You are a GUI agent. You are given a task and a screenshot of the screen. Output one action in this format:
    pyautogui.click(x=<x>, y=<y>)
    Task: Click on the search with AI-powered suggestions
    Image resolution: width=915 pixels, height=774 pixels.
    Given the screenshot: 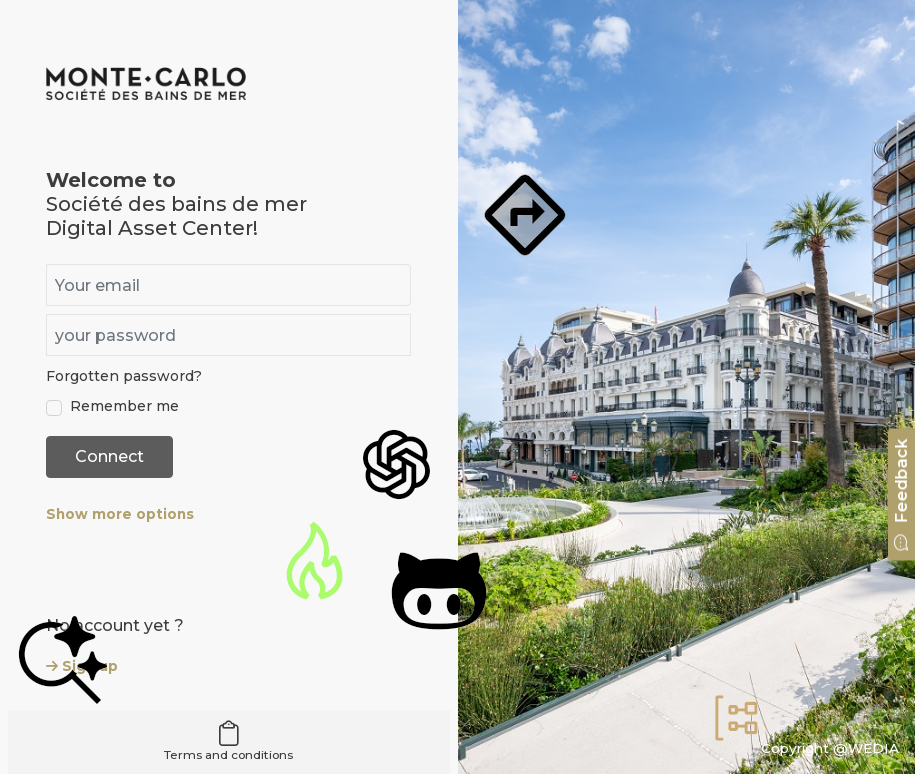 What is the action you would take?
    pyautogui.click(x=60, y=663)
    